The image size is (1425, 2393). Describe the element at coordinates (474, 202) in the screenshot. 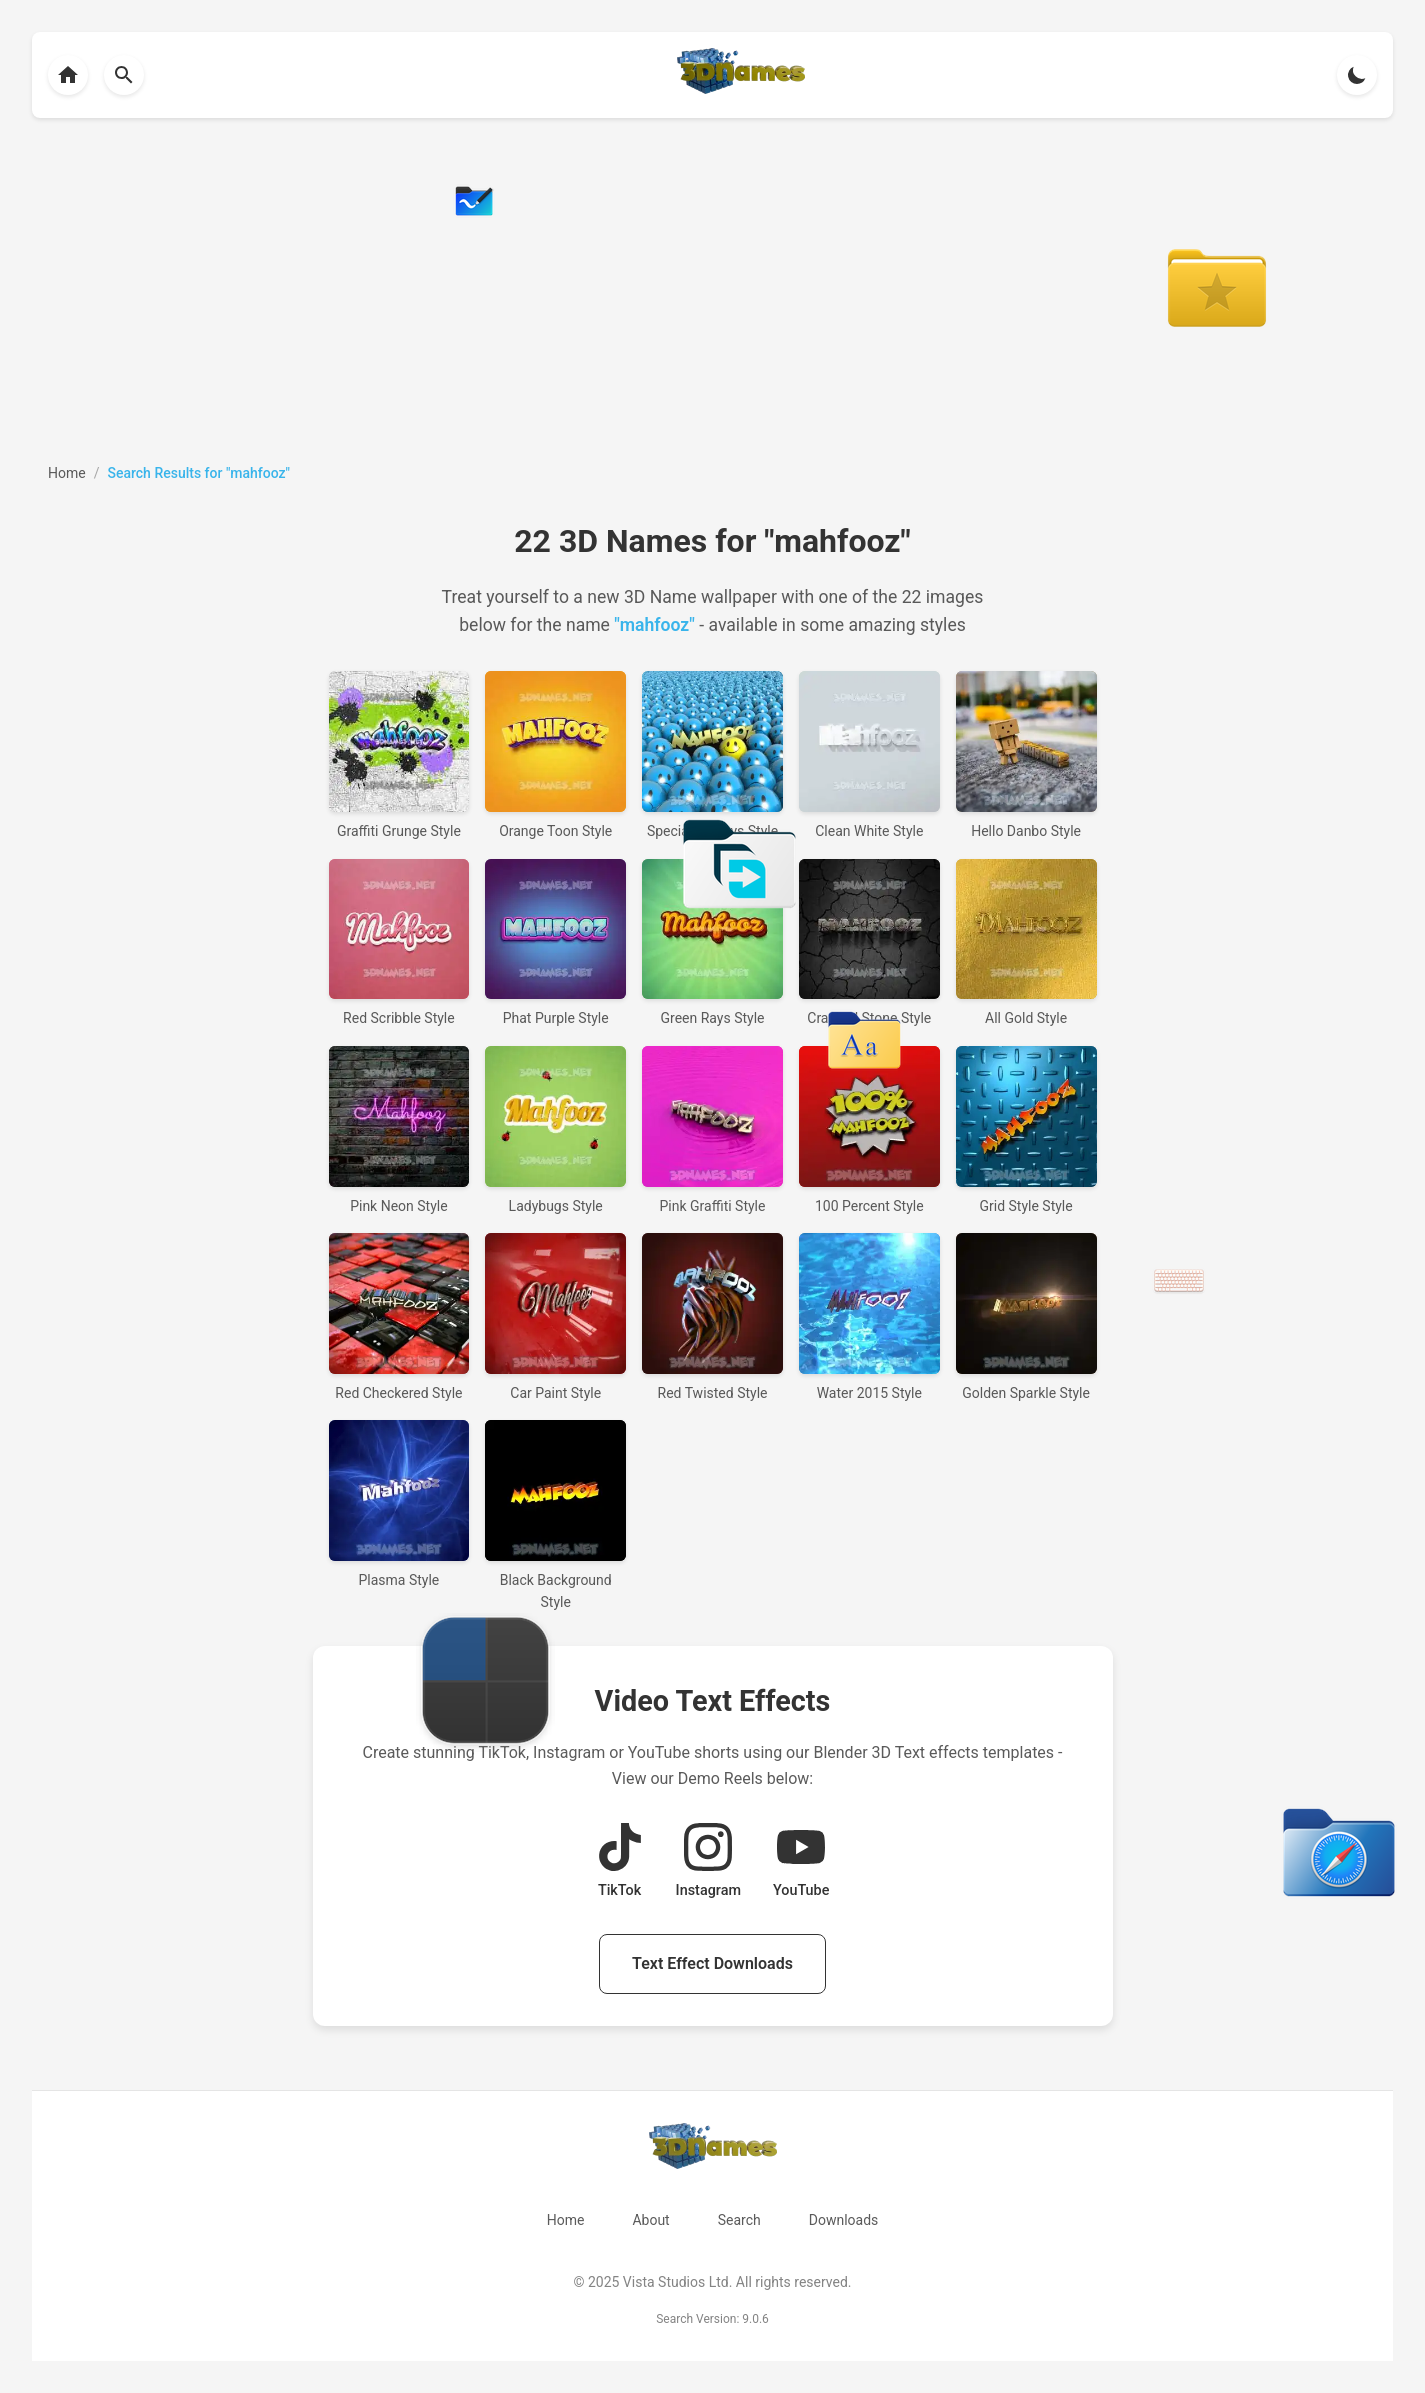

I see `open microsoft whiteboard files folder` at that location.